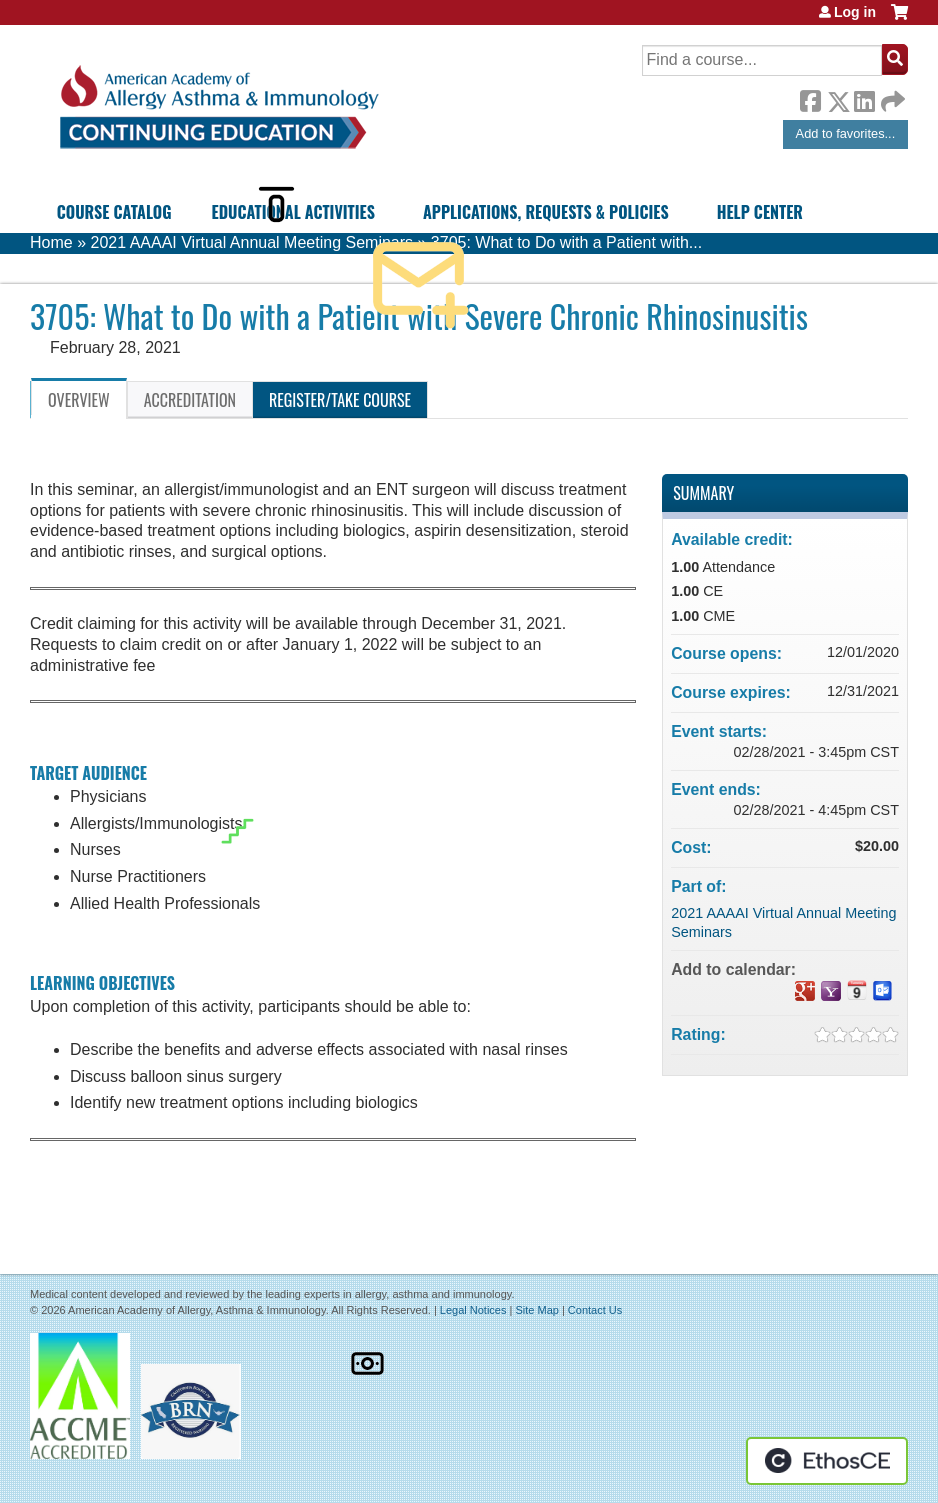 This screenshot has height=1503, width=938. Describe the element at coordinates (367, 1363) in the screenshot. I see `make a payment or transaction` at that location.